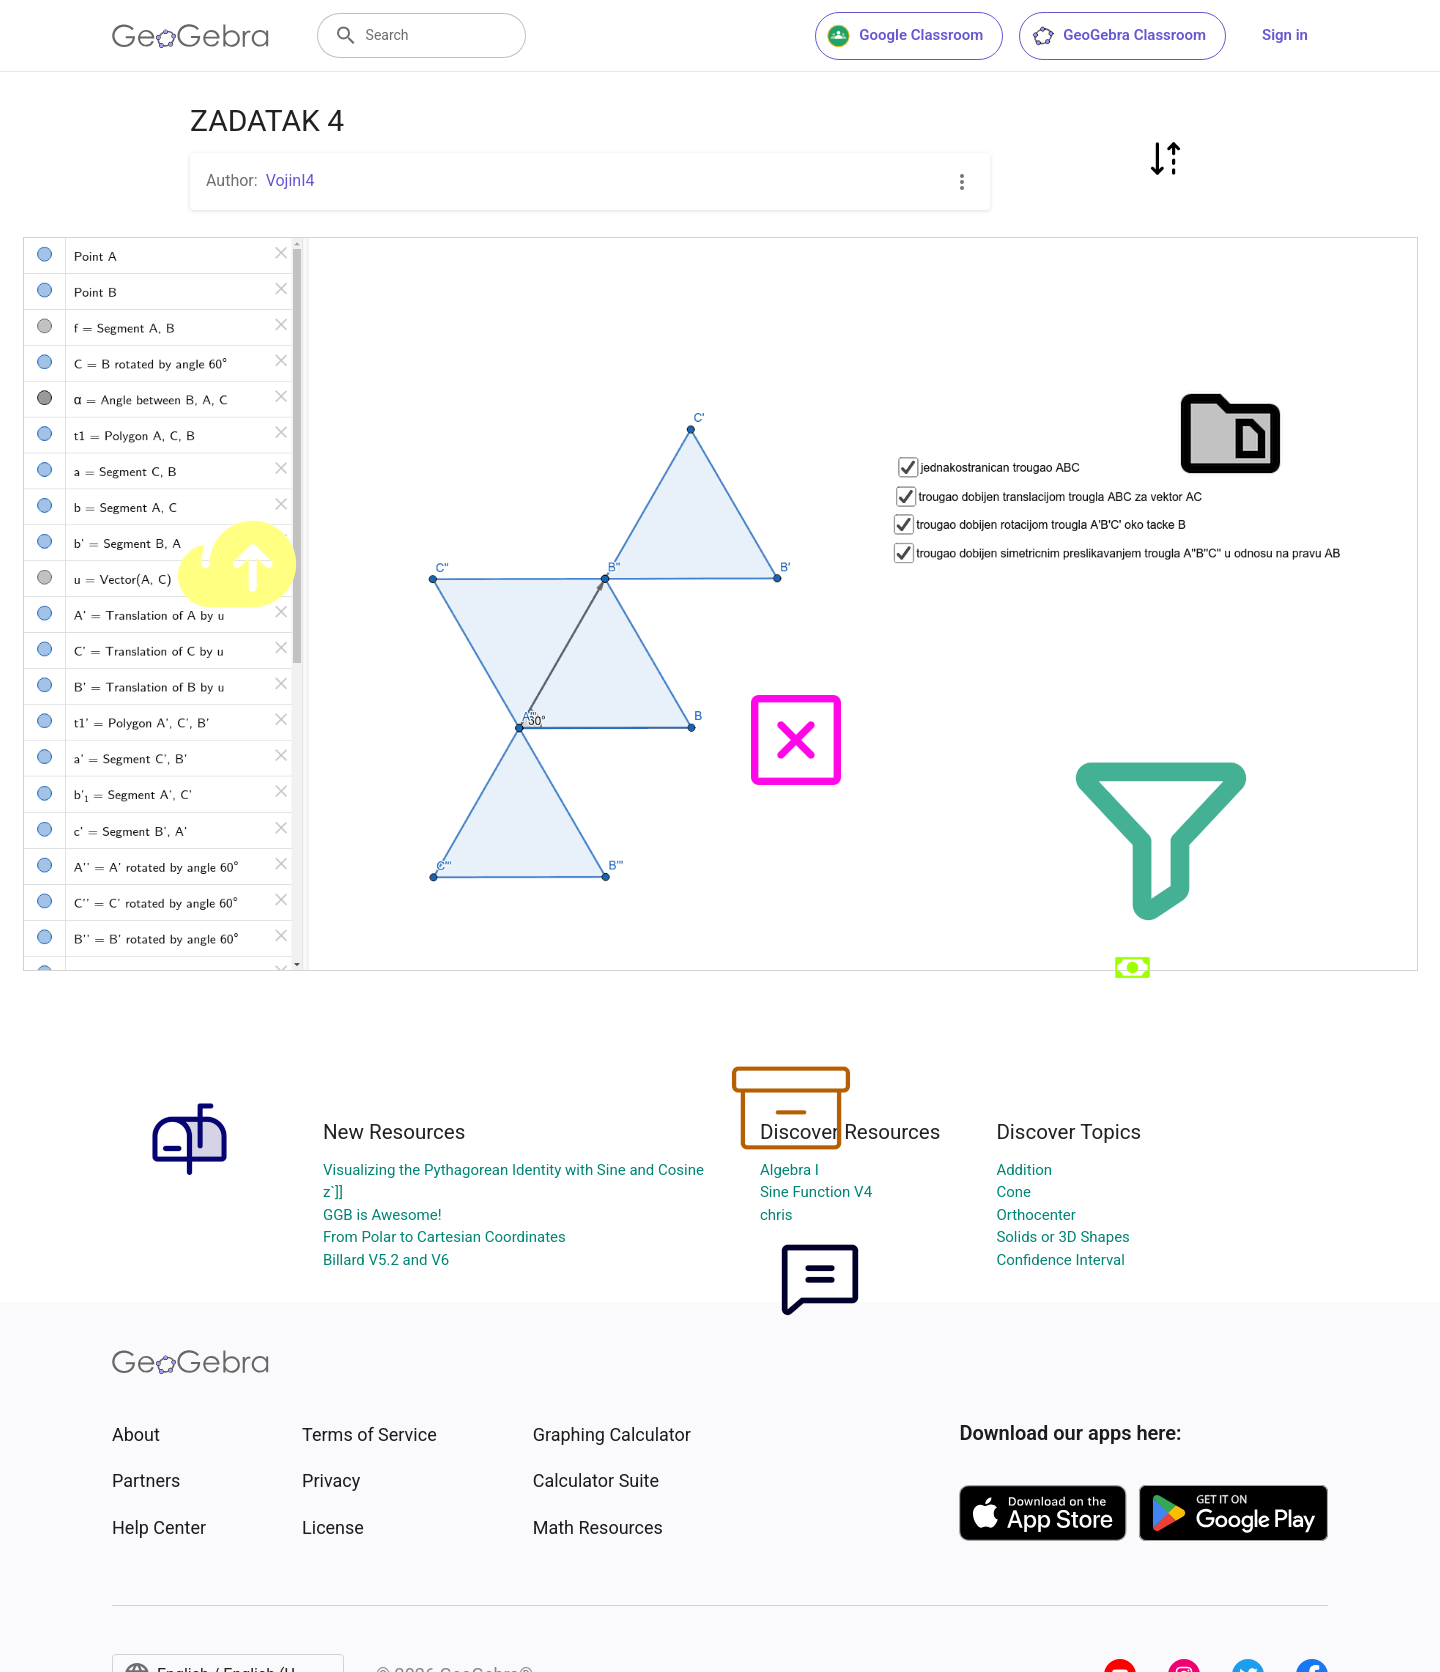 The width and height of the screenshot is (1440, 1672). I want to click on view your account balance, so click(1132, 967).